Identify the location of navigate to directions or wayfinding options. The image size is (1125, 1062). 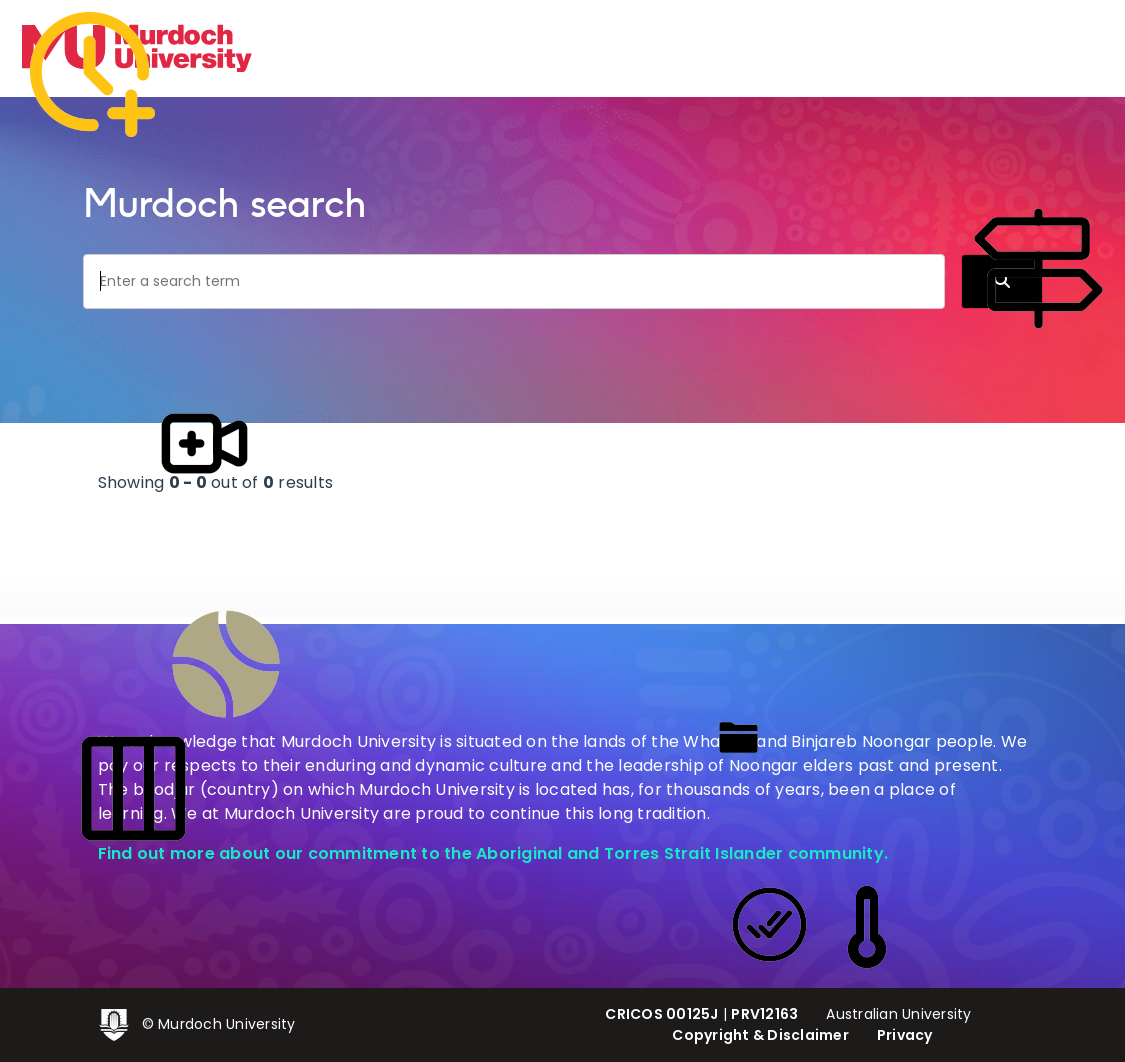
(1038, 268).